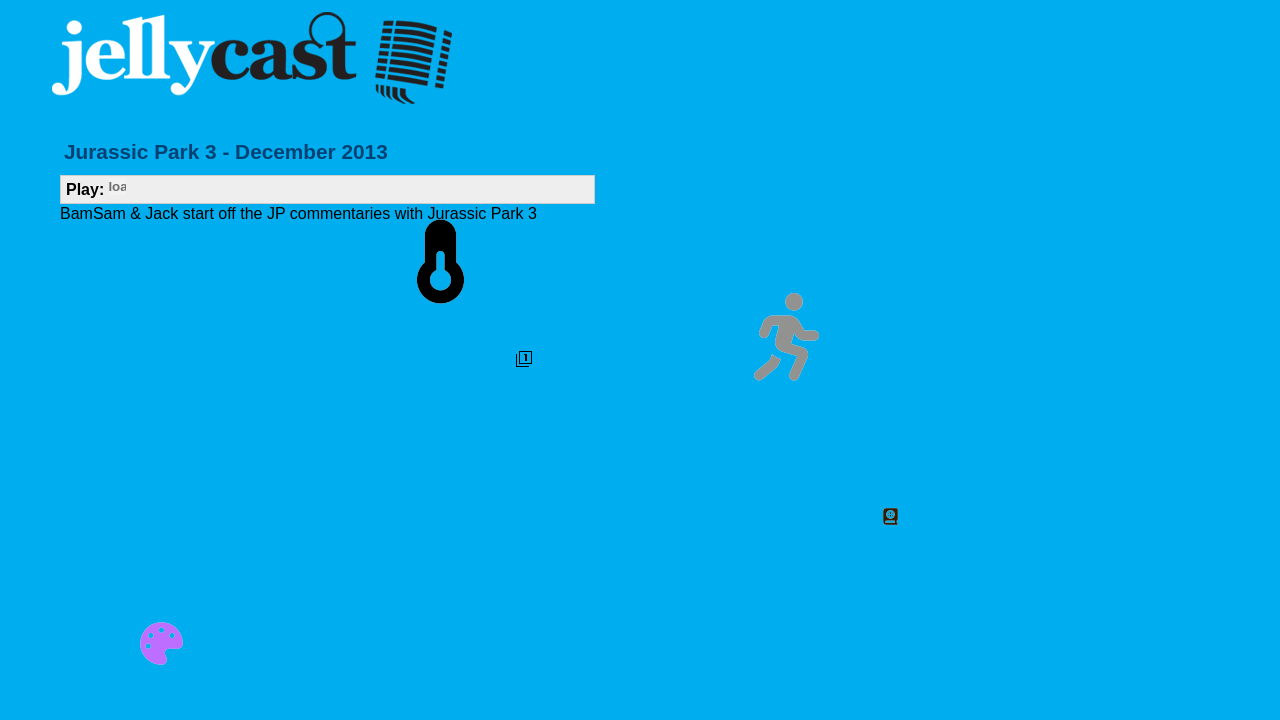  What do you see at coordinates (524, 359) in the screenshot?
I see `indicates first item in a numbered sequence or filter` at bounding box center [524, 359].